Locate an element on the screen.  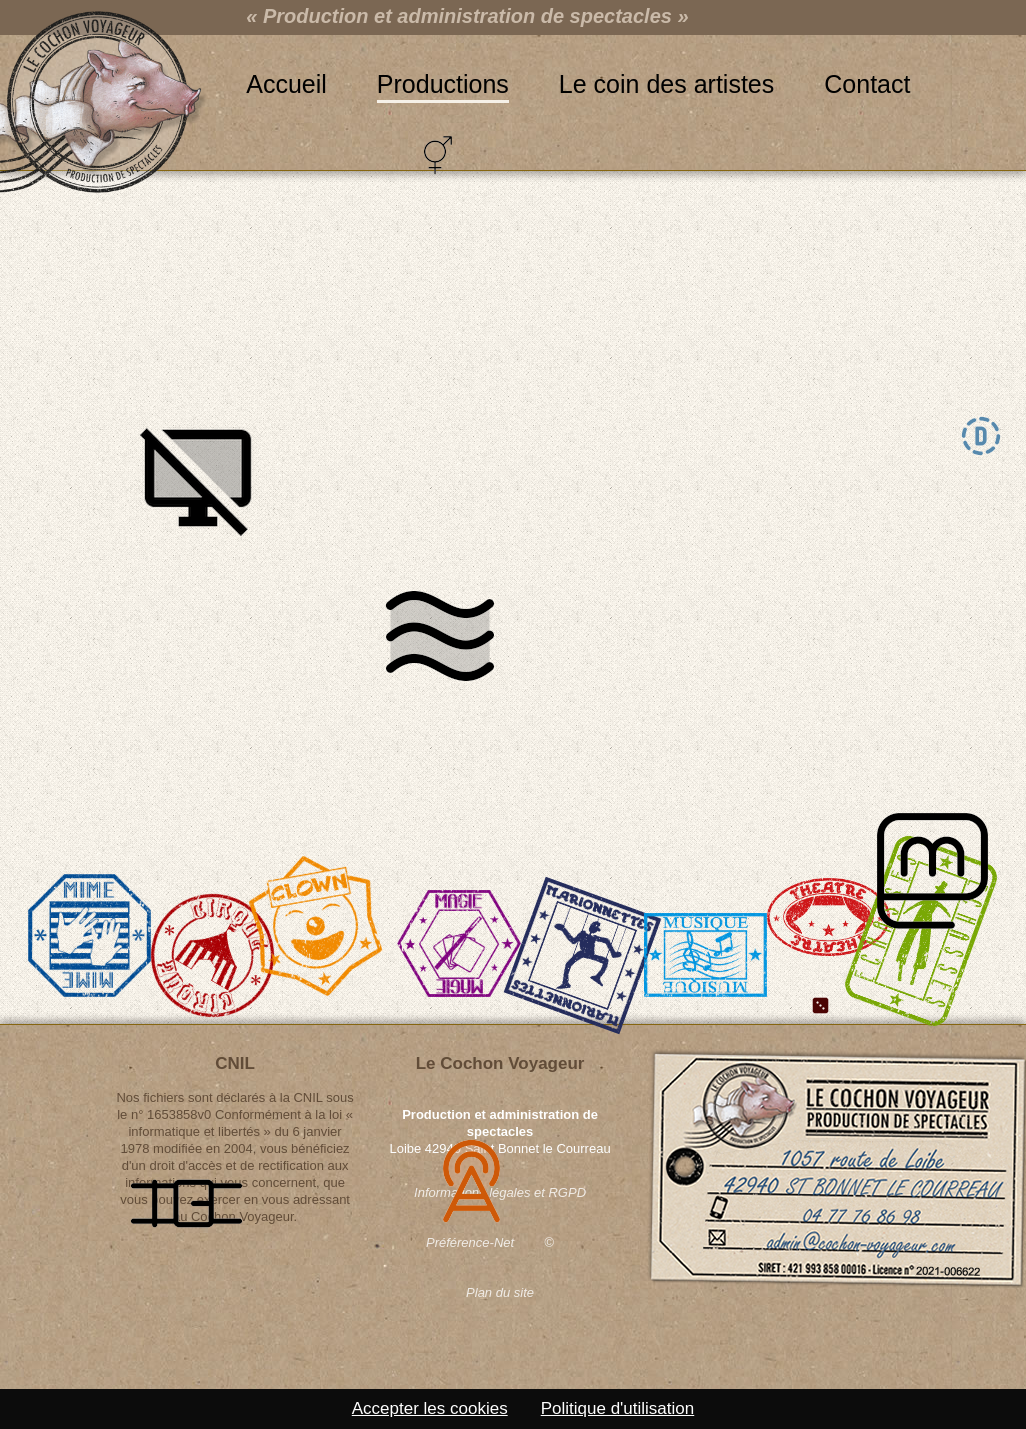
indicates cellular network signal strength is located at coordinates (471, 1182).